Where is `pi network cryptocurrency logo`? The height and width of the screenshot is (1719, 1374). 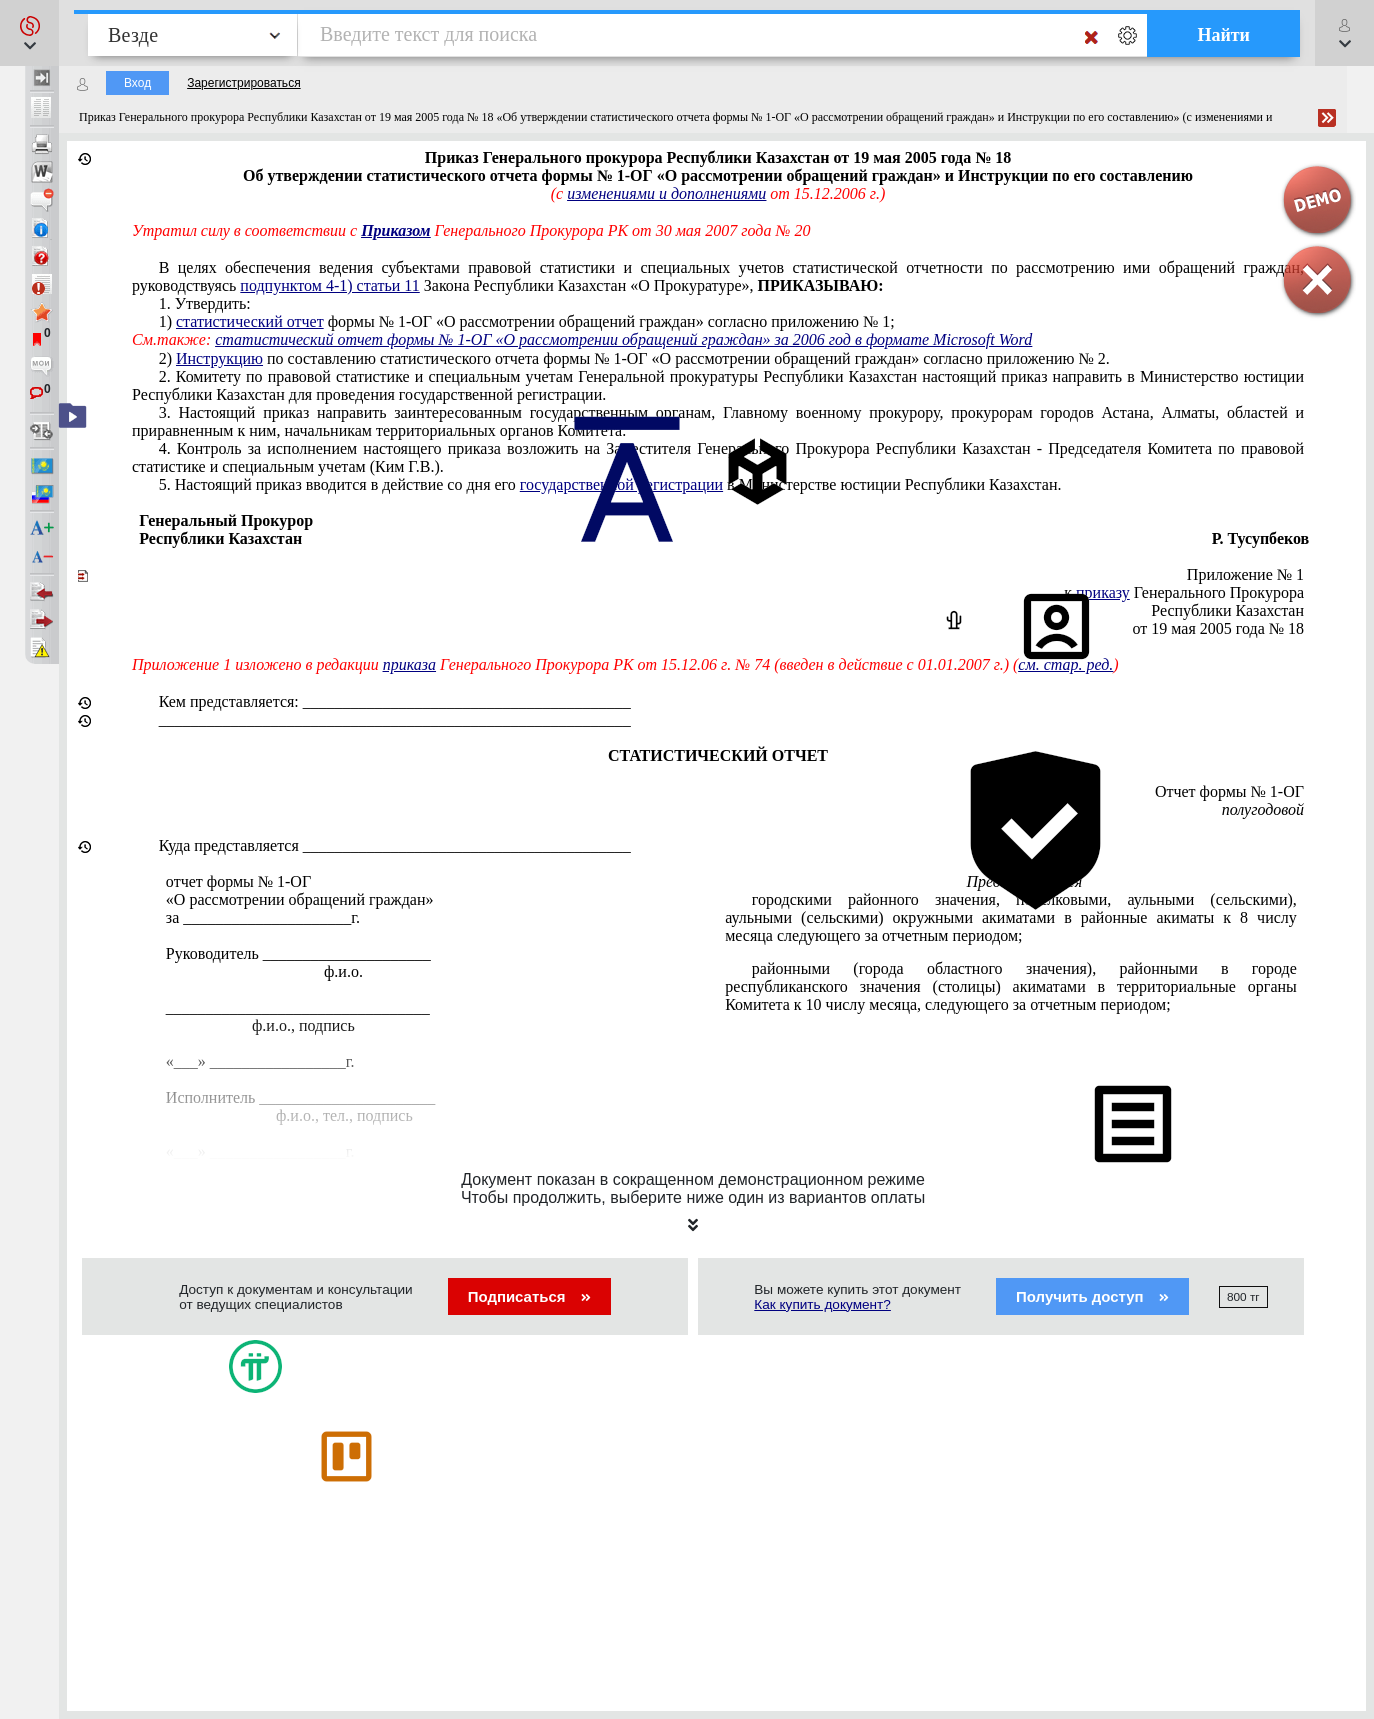
pi network cryptocurrency logo is located at coordinates (255, 1366).